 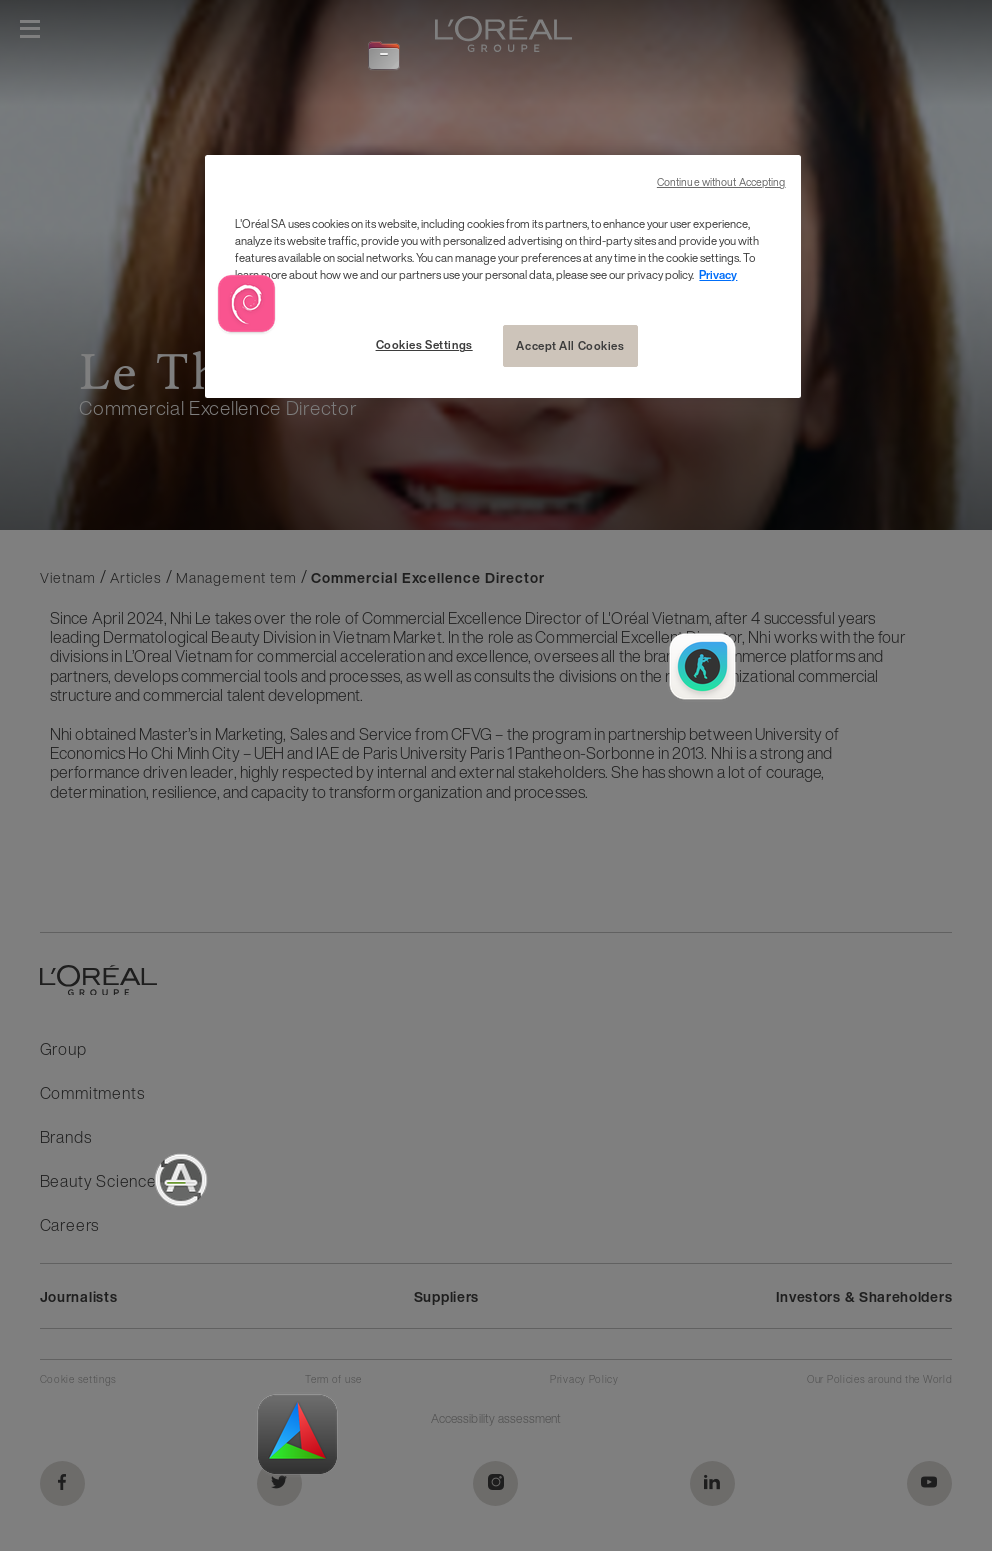 I want to click on launch debian linux application, so click(x=246, y=303).